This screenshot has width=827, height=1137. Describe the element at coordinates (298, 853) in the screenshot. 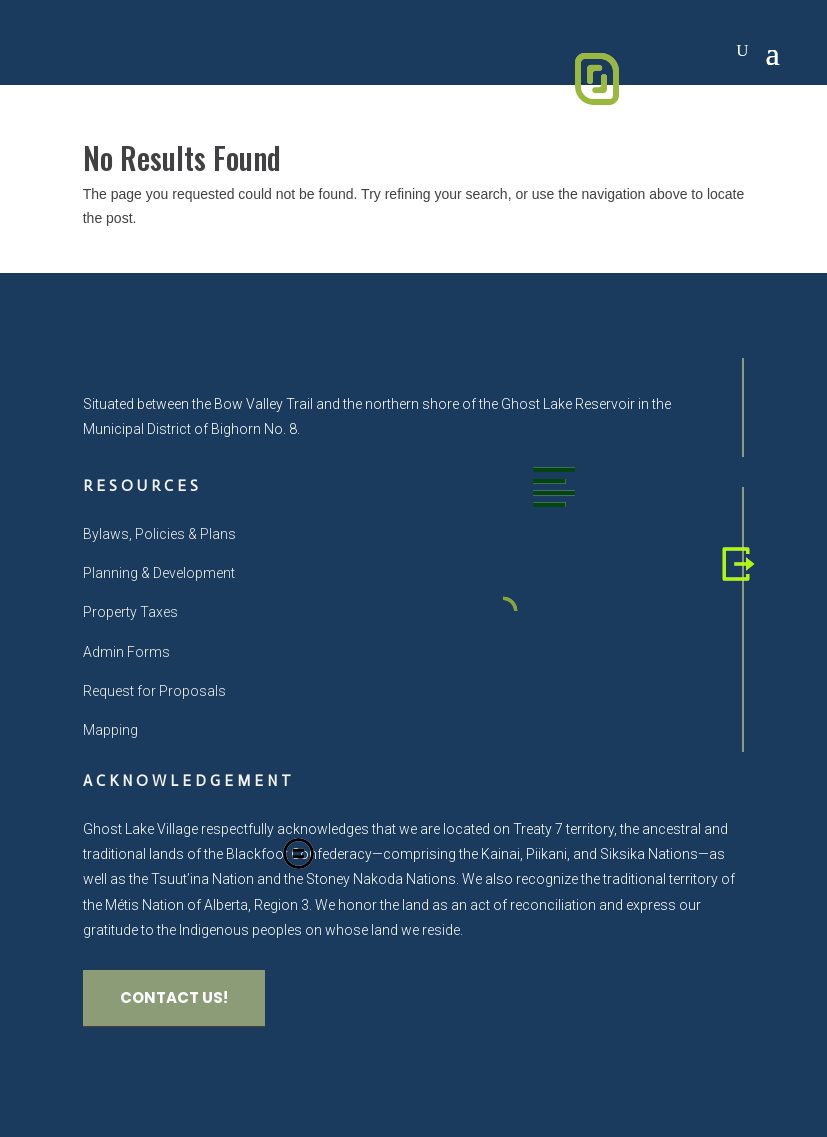

I see `creative commons no derivatives license indicator` at that location.